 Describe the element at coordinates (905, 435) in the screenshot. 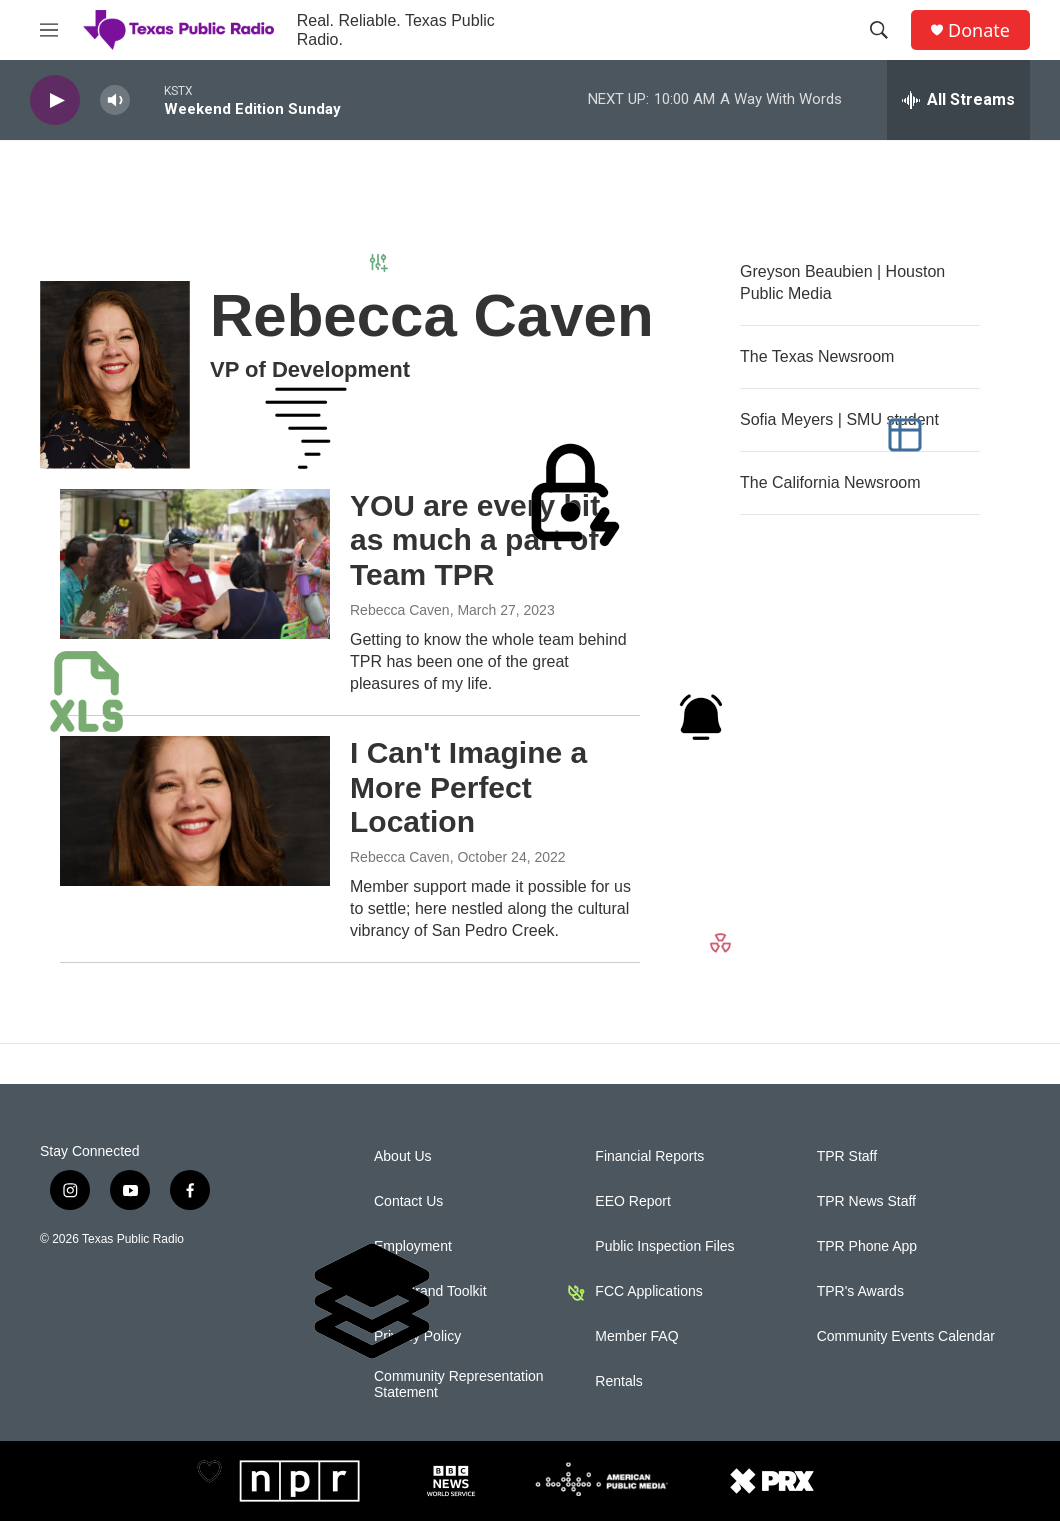

I see `view data in table format` at that location.